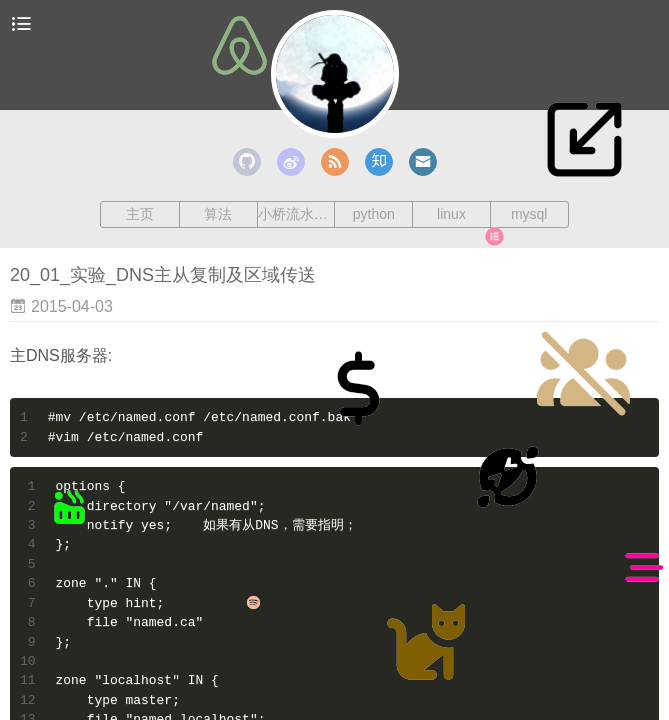 The image size is (669, 720). What do you see at coordinates (584, 139) in the screenshot?
I see `resize or scale an element` at bounding box center [584, 139].